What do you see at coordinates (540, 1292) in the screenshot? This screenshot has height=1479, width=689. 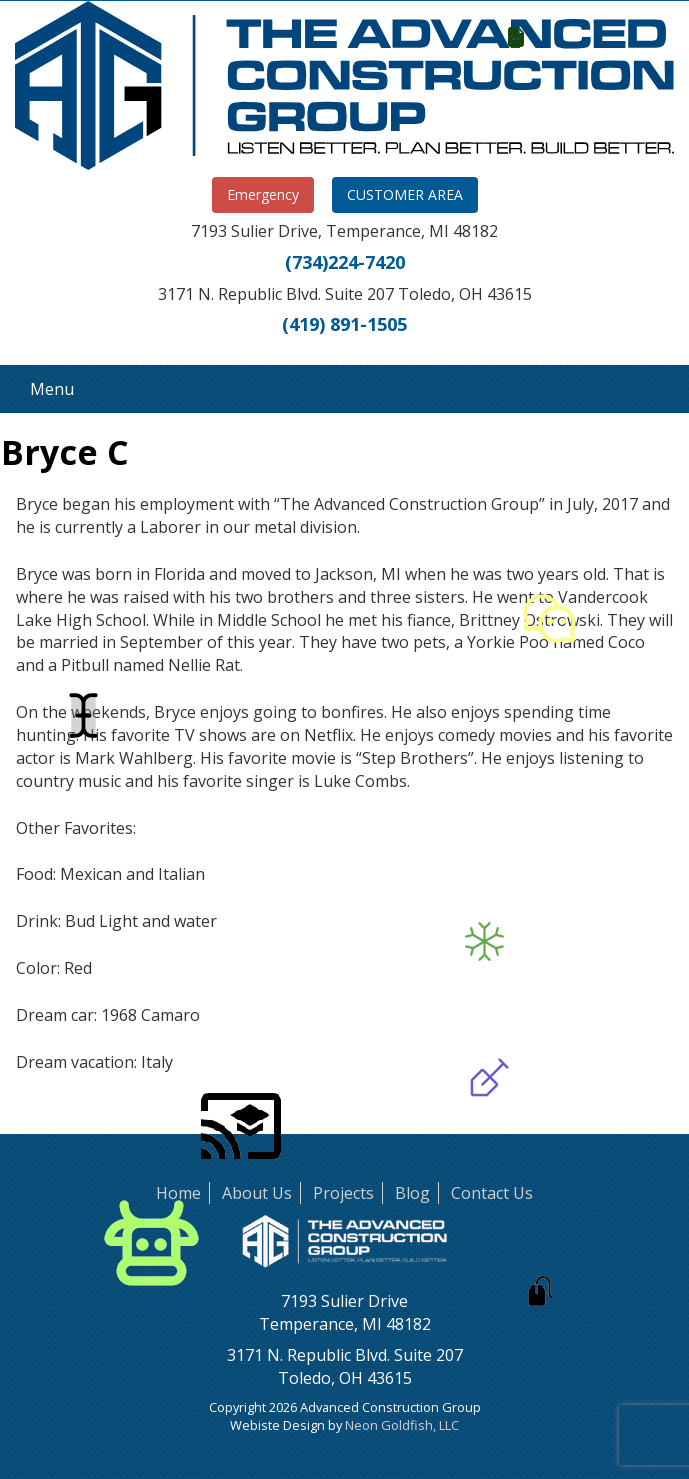 I see `browse tea or hot beverage options` at bounding box center [540, 1292].